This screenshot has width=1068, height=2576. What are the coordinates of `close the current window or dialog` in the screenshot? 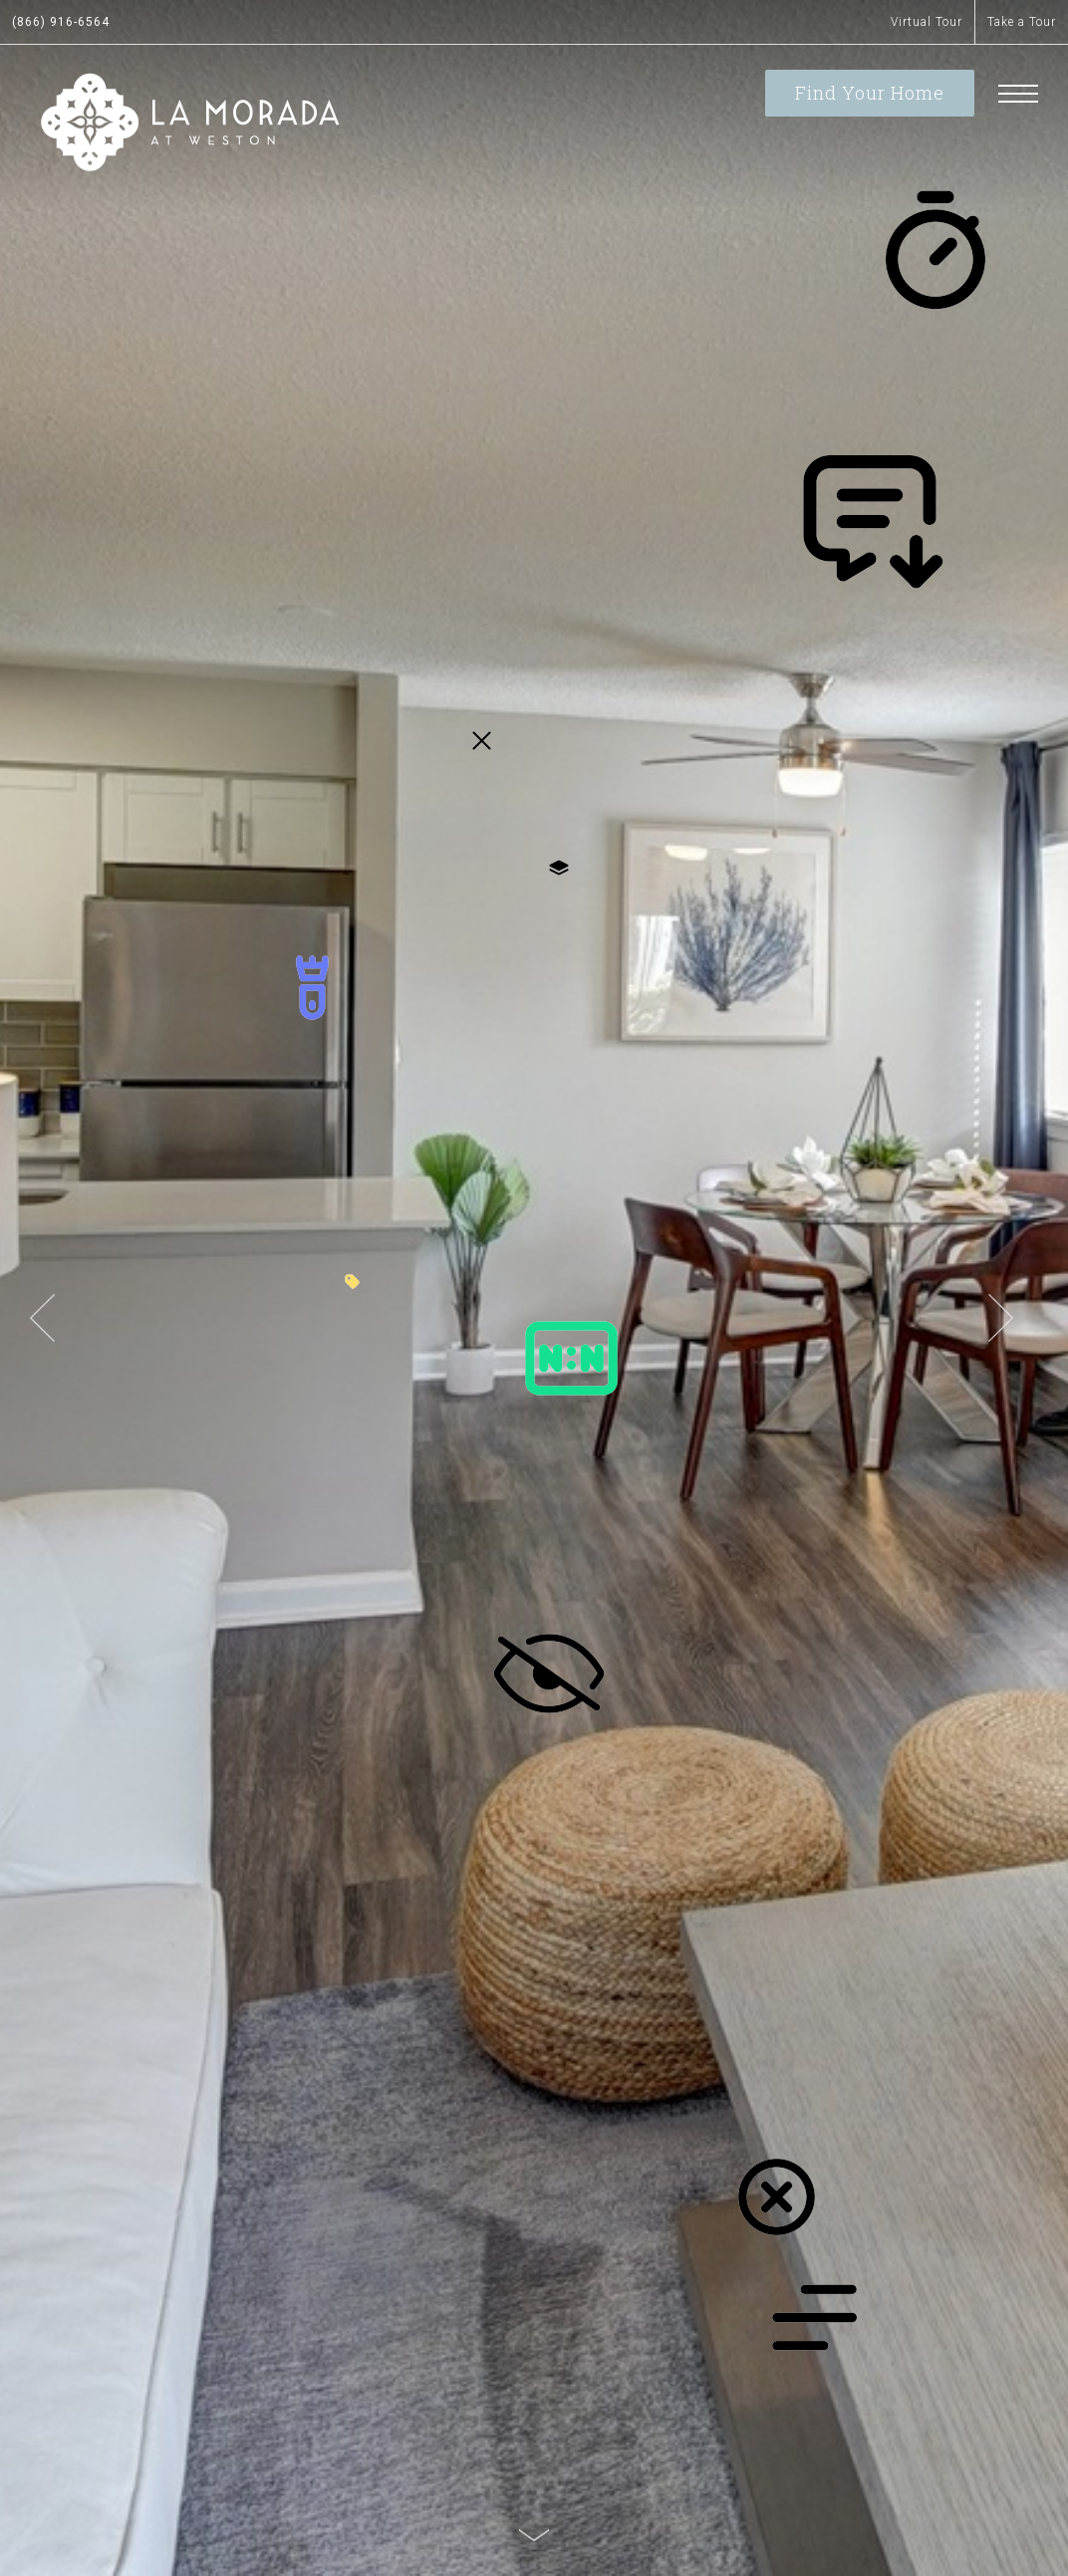 It's located at (481, 740).